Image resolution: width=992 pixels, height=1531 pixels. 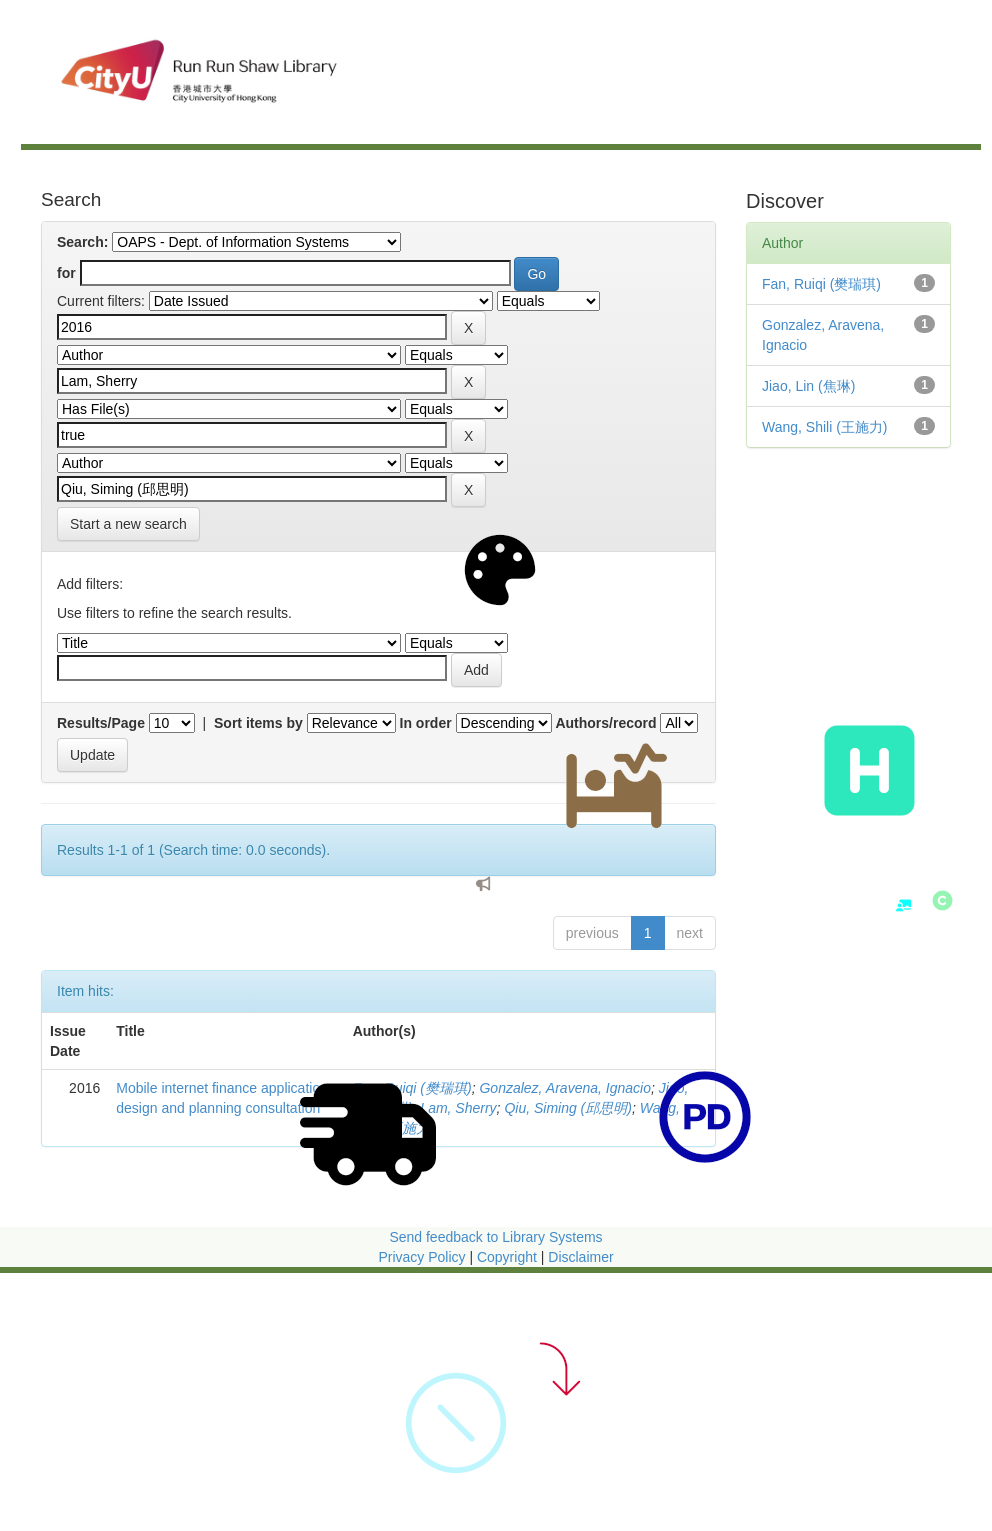 What do you see at coordinates (368, 1131) in the screenshot?
I see `indicates express or expedited shipping` at bounding box center [368, 1131].